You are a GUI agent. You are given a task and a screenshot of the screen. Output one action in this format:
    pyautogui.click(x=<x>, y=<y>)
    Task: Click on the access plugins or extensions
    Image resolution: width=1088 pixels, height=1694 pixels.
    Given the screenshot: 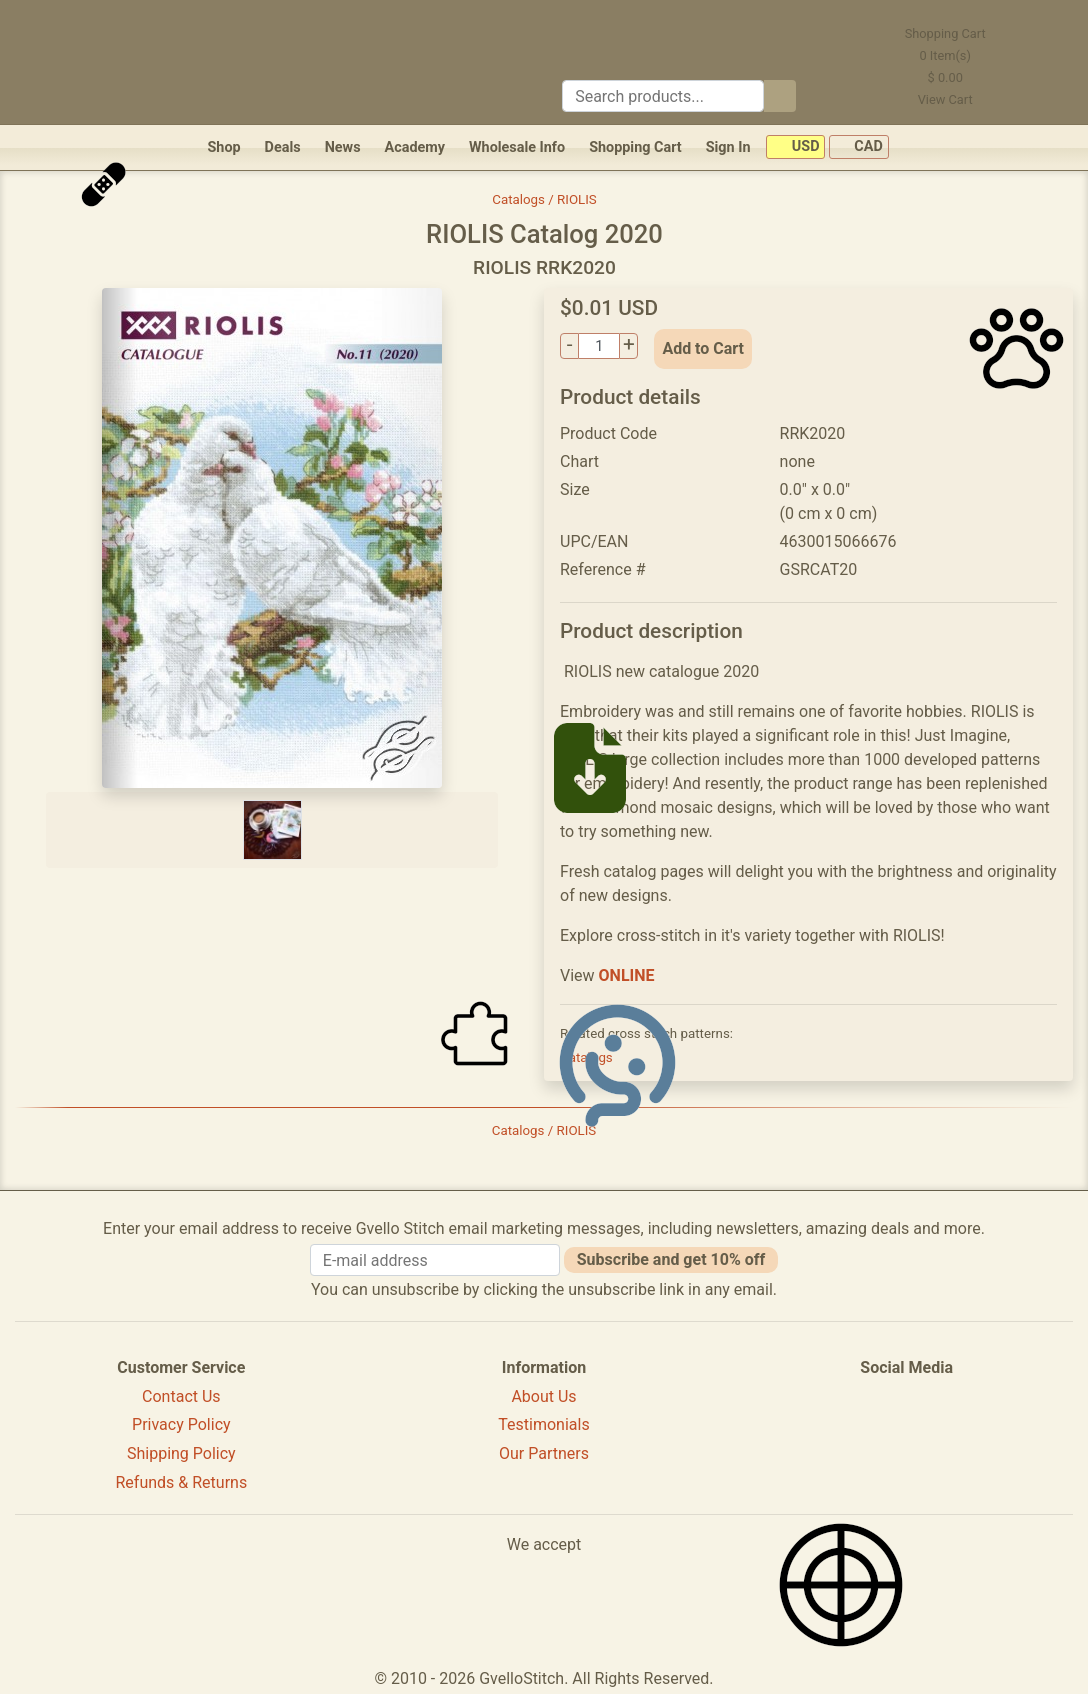 What is the action you would take?
    pyautogui.click(x=478, y=1036)
    